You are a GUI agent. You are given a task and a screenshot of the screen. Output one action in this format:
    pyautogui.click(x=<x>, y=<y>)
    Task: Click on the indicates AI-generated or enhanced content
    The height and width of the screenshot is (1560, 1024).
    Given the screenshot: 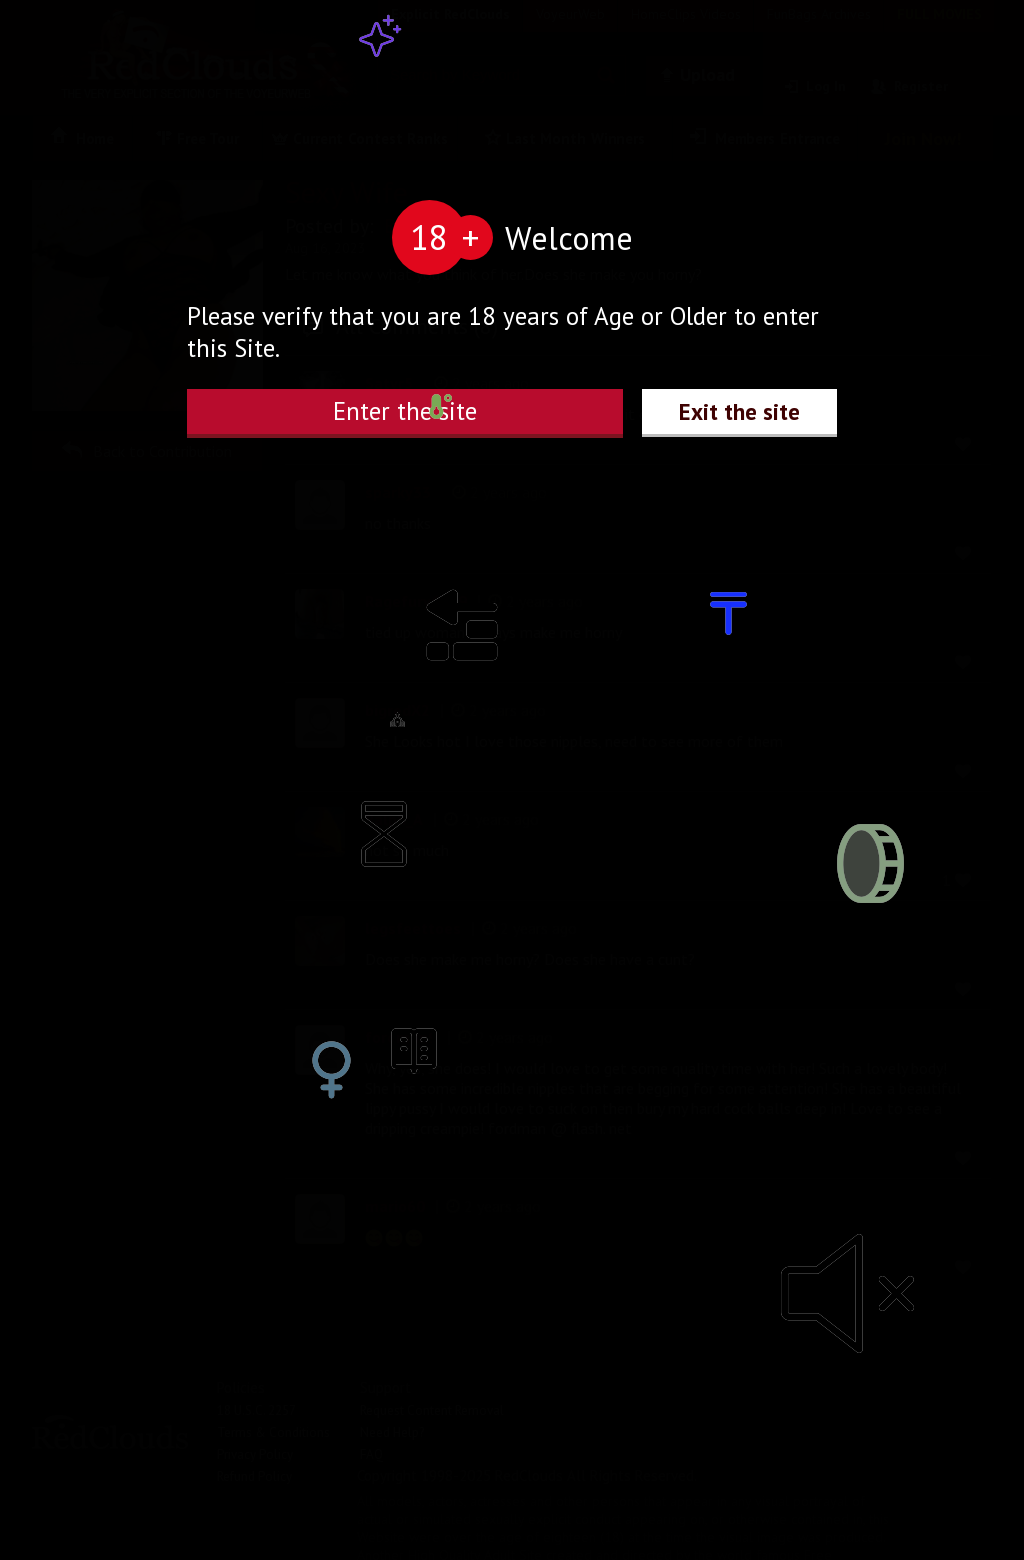 What is the action you would take?
    pyautogui.click(x=379, y=36)
    